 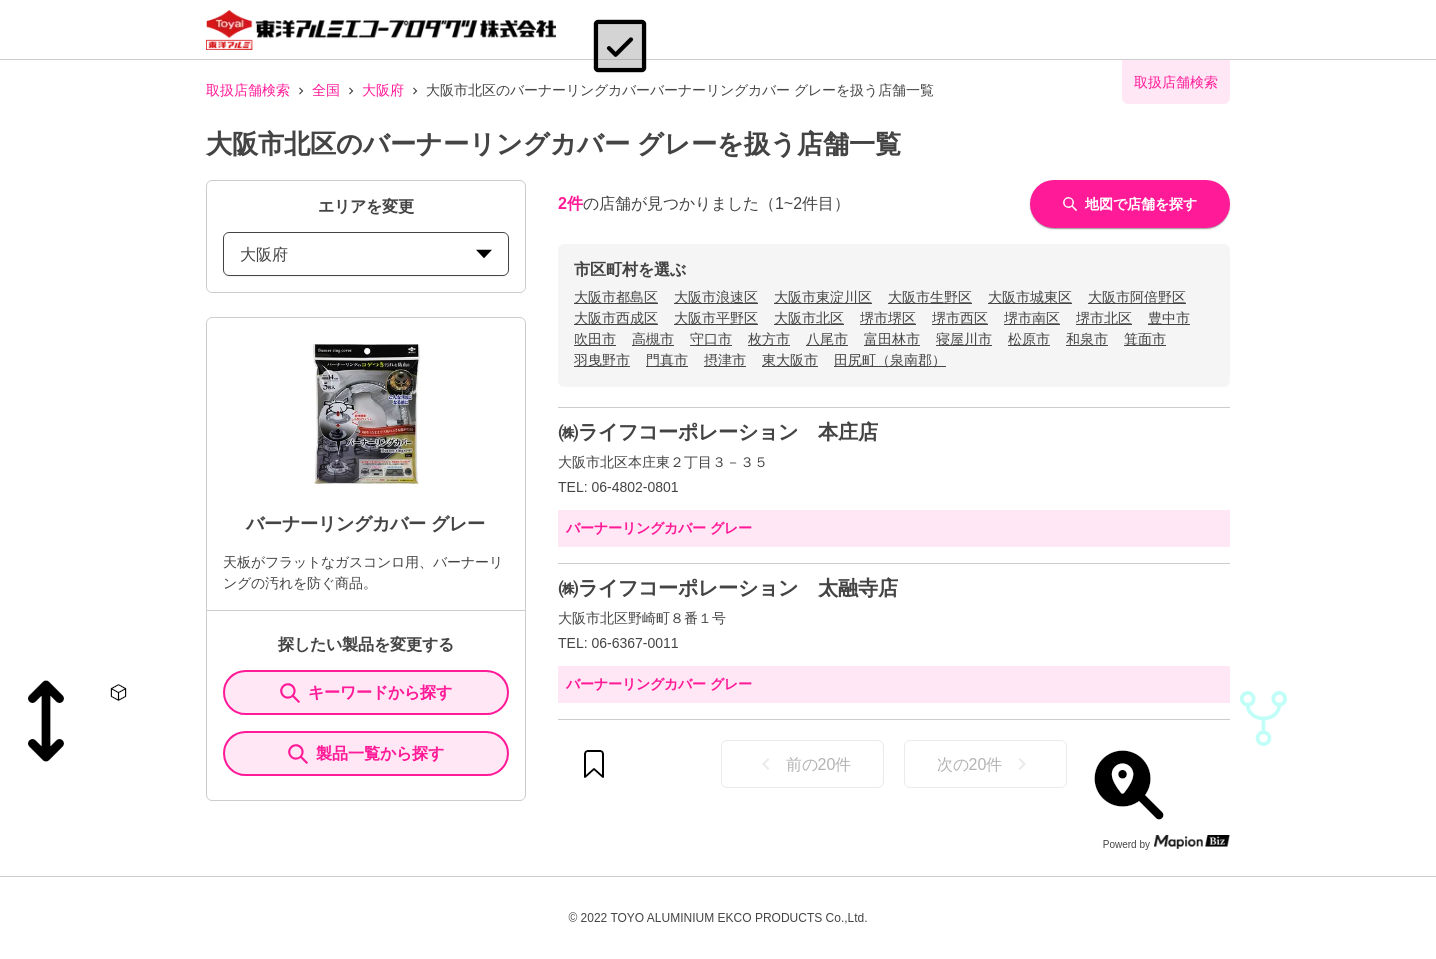 What do you see at coordinates (594, 764) in the screenshot?
I see `save this item for later` at bounding box center [594, 764].